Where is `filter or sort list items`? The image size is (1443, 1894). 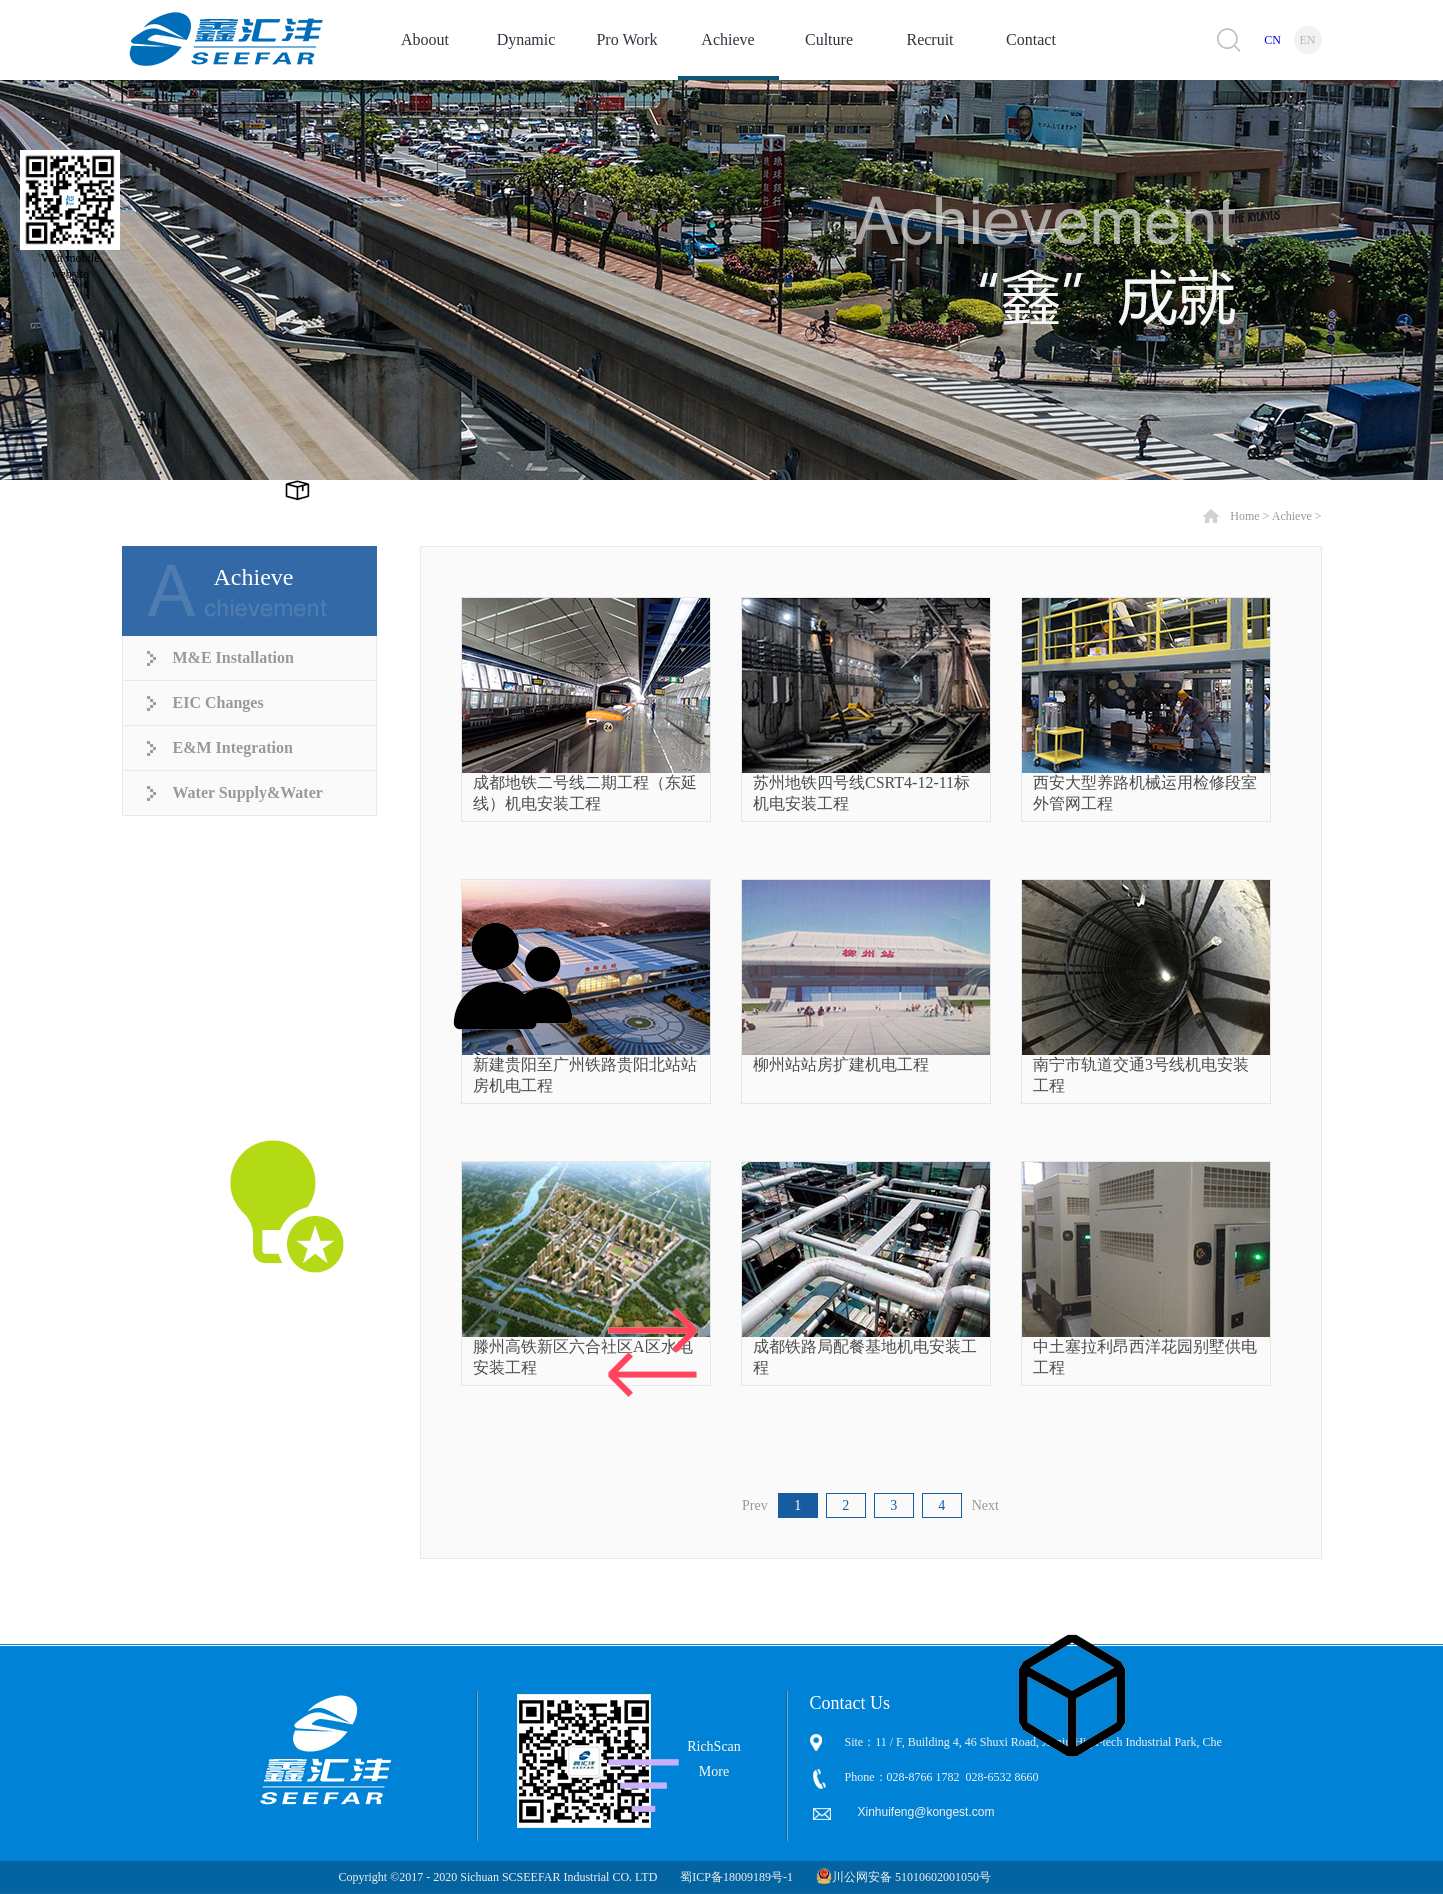 filter or sort list items is located at coordinates (643, 1788).